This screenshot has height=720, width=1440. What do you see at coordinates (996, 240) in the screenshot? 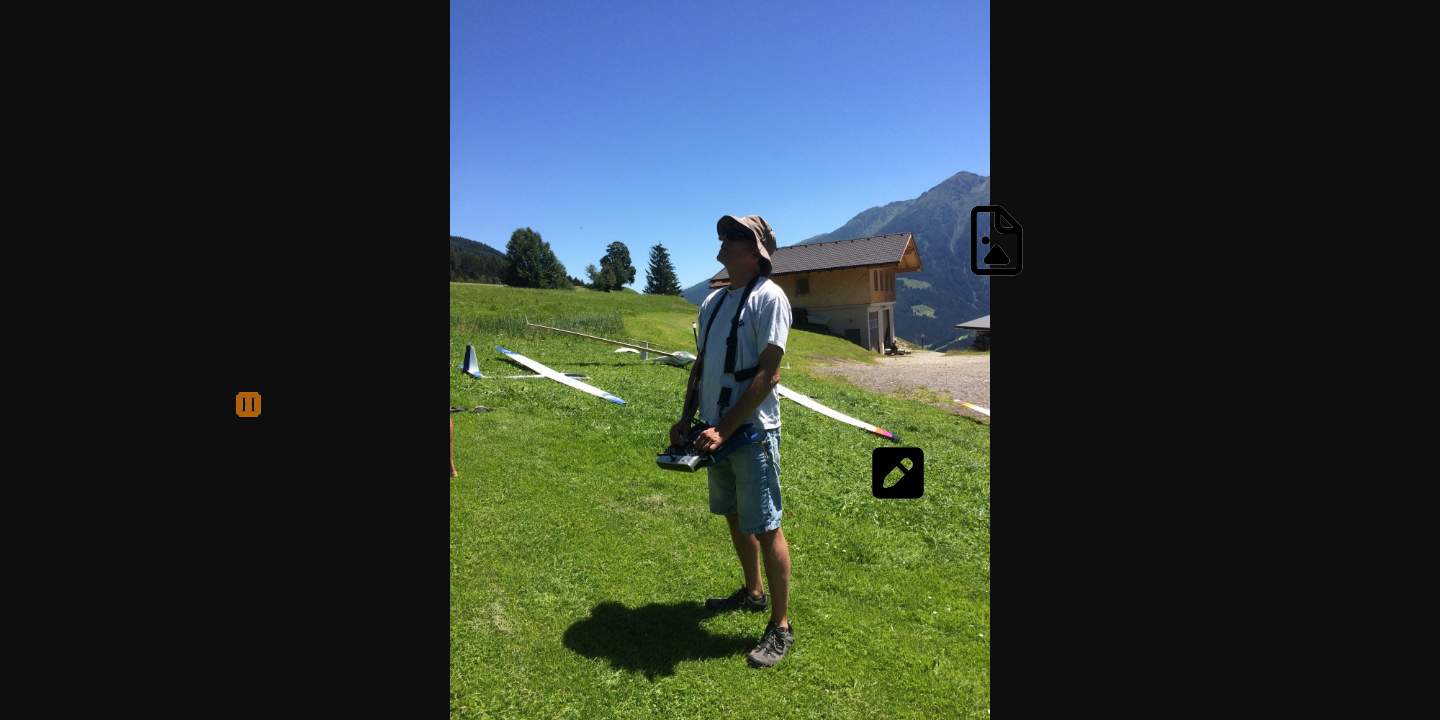
I see `view image file` at bounding box center [996, 240].